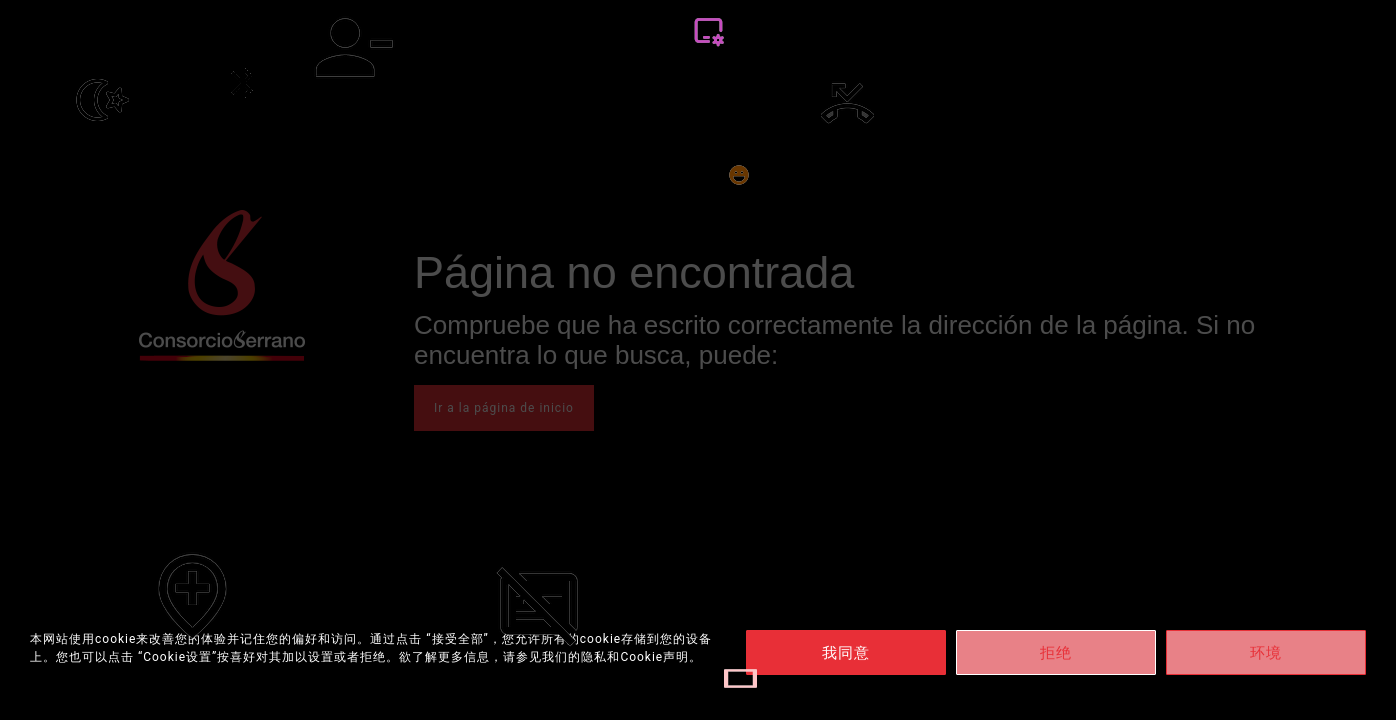 This screenshot has height=720, width=1396. Describe the element at coordinates (243, 83) in the screenshot. I see `toggle bluetooth connectivity` at that location.